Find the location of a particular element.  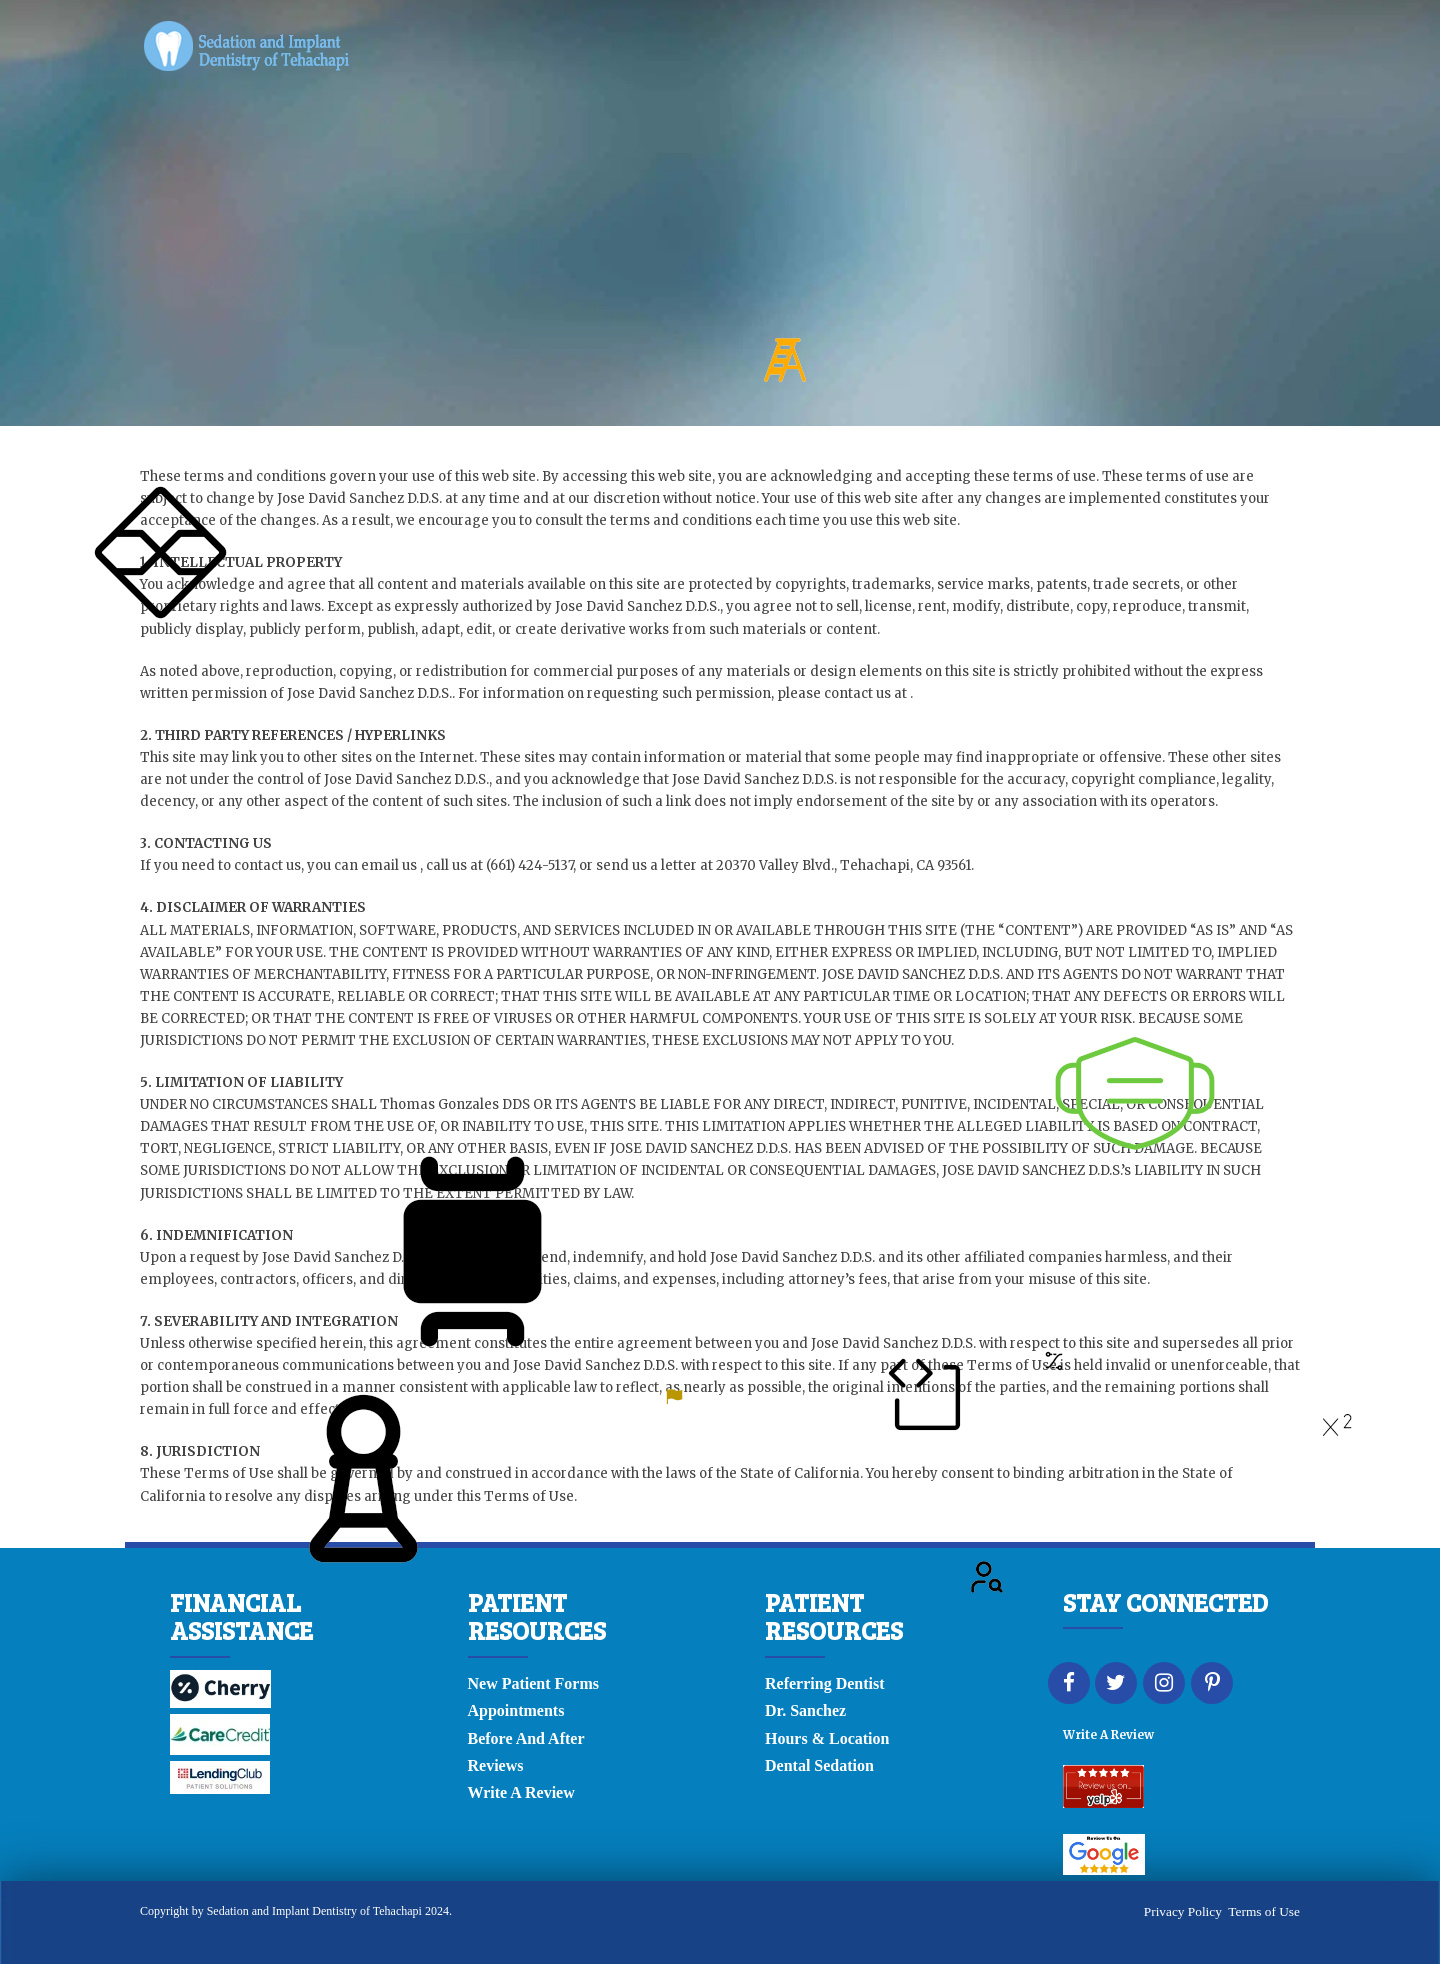

scroll through vertical carousel content is located at coordinates (472, 1251).